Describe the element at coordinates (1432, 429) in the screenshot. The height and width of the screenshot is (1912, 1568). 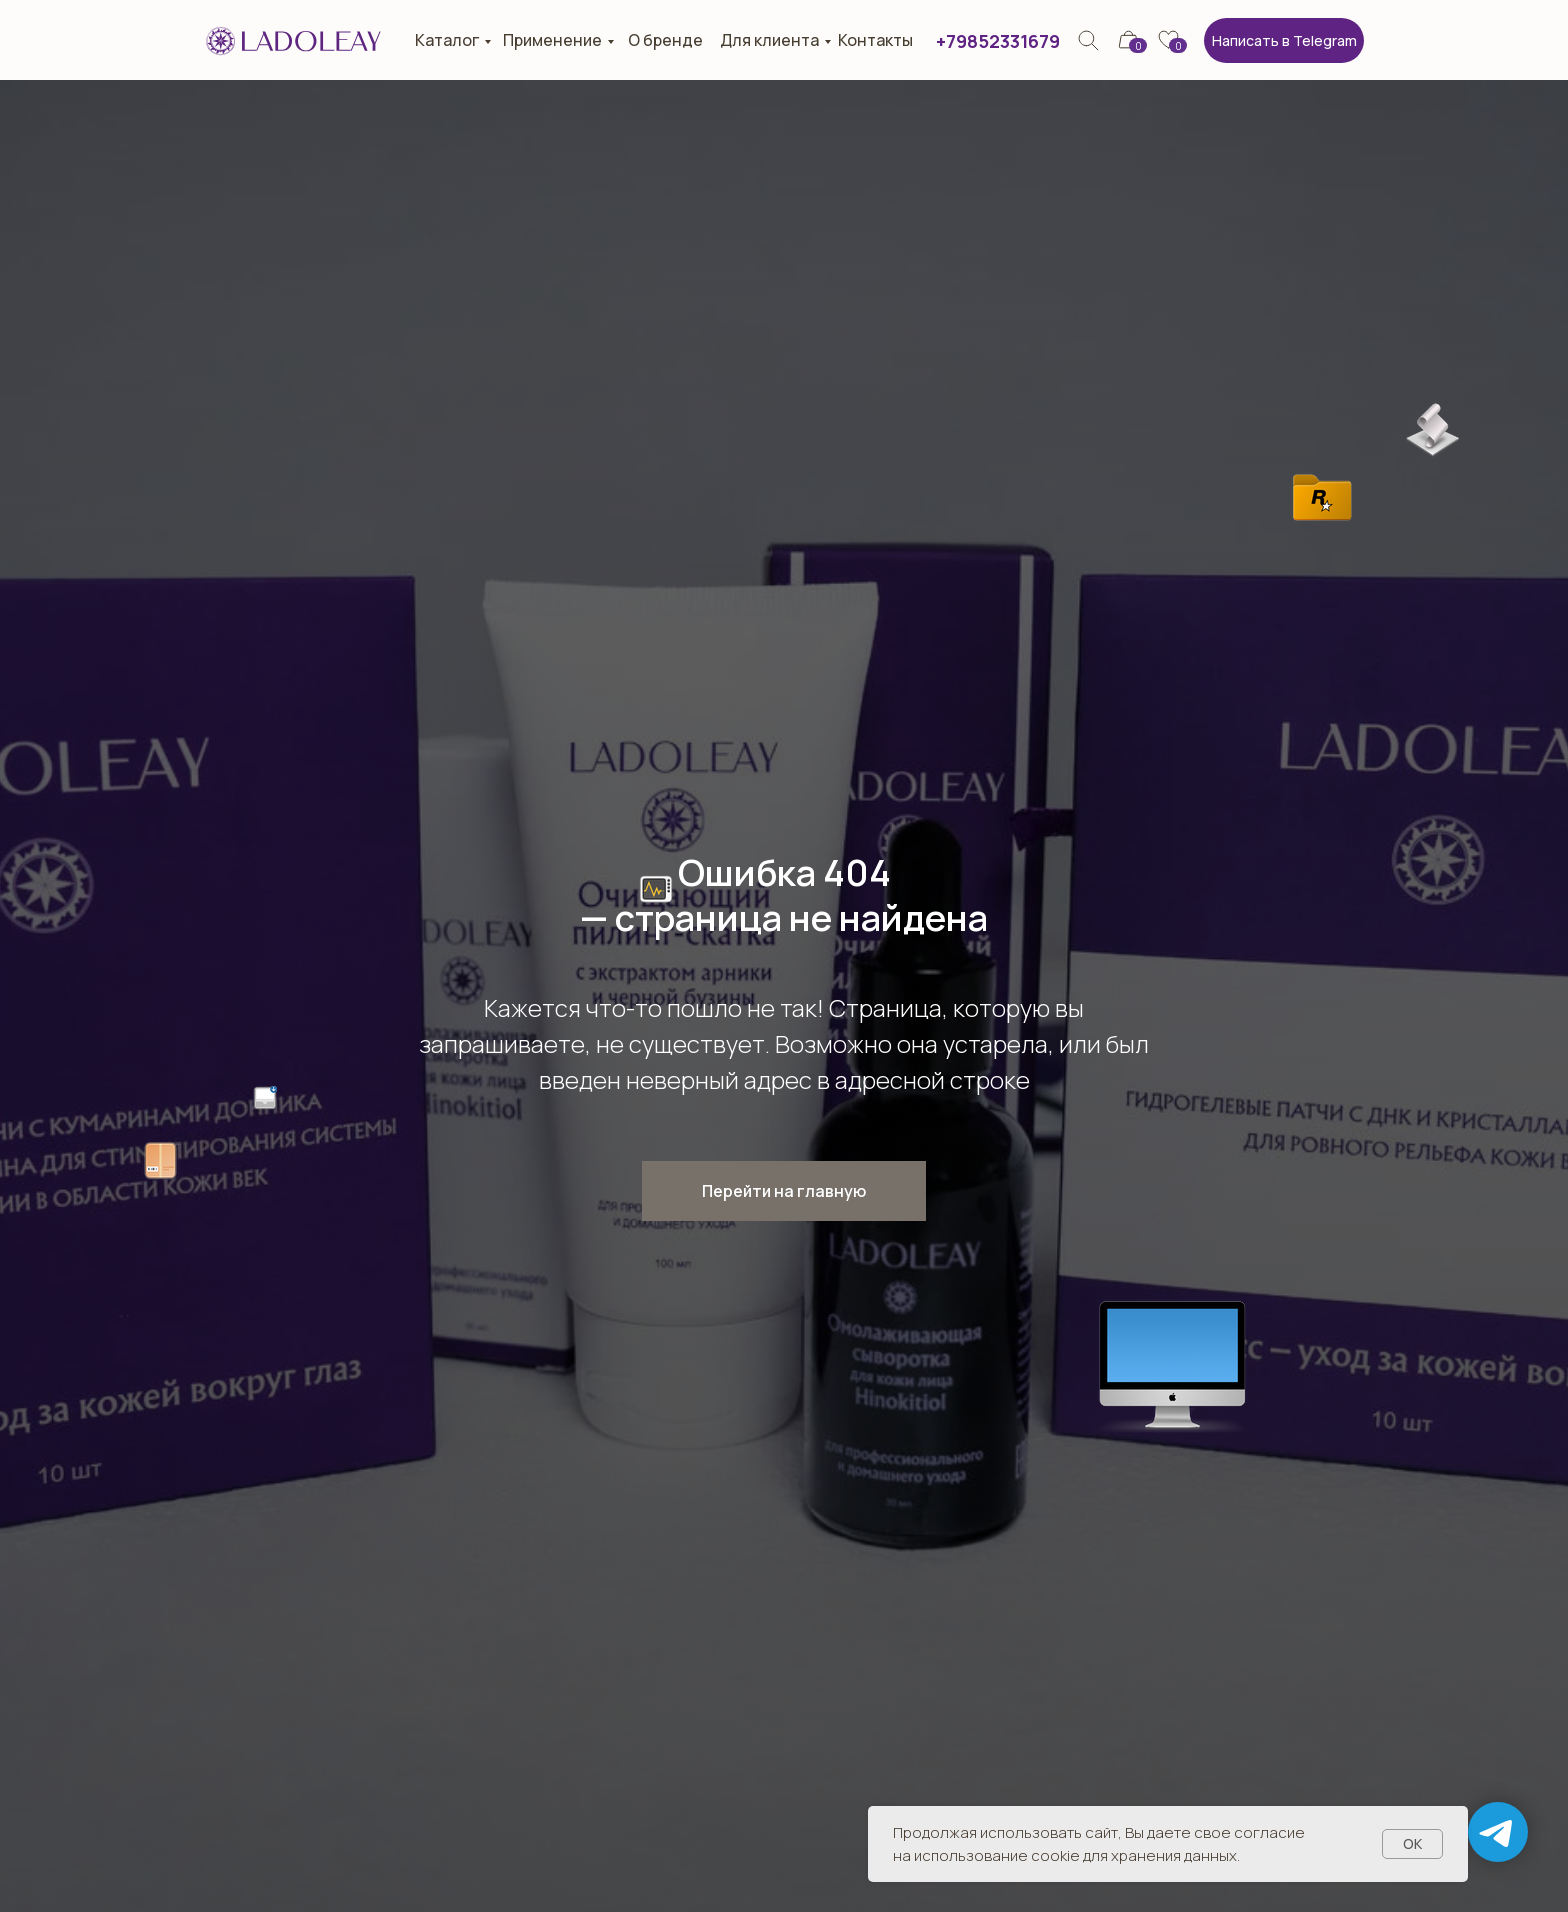
I see `access the script menu application` at that location.